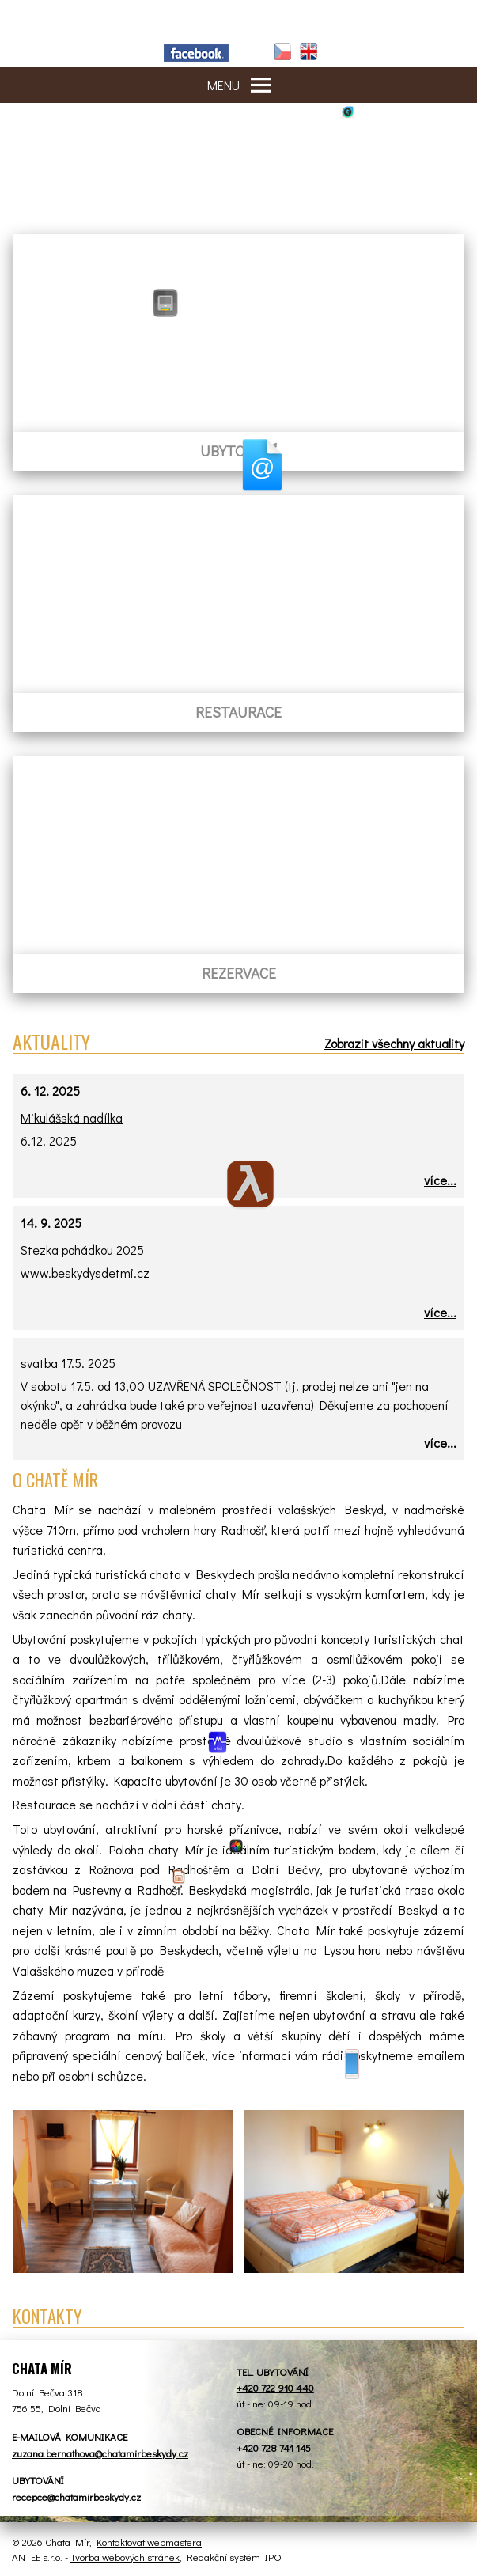 This screenshot has height=2576, width=477. Describe the element at coordinates (262, 465) in the screenshot. I see `address book or contacts file` at that location.